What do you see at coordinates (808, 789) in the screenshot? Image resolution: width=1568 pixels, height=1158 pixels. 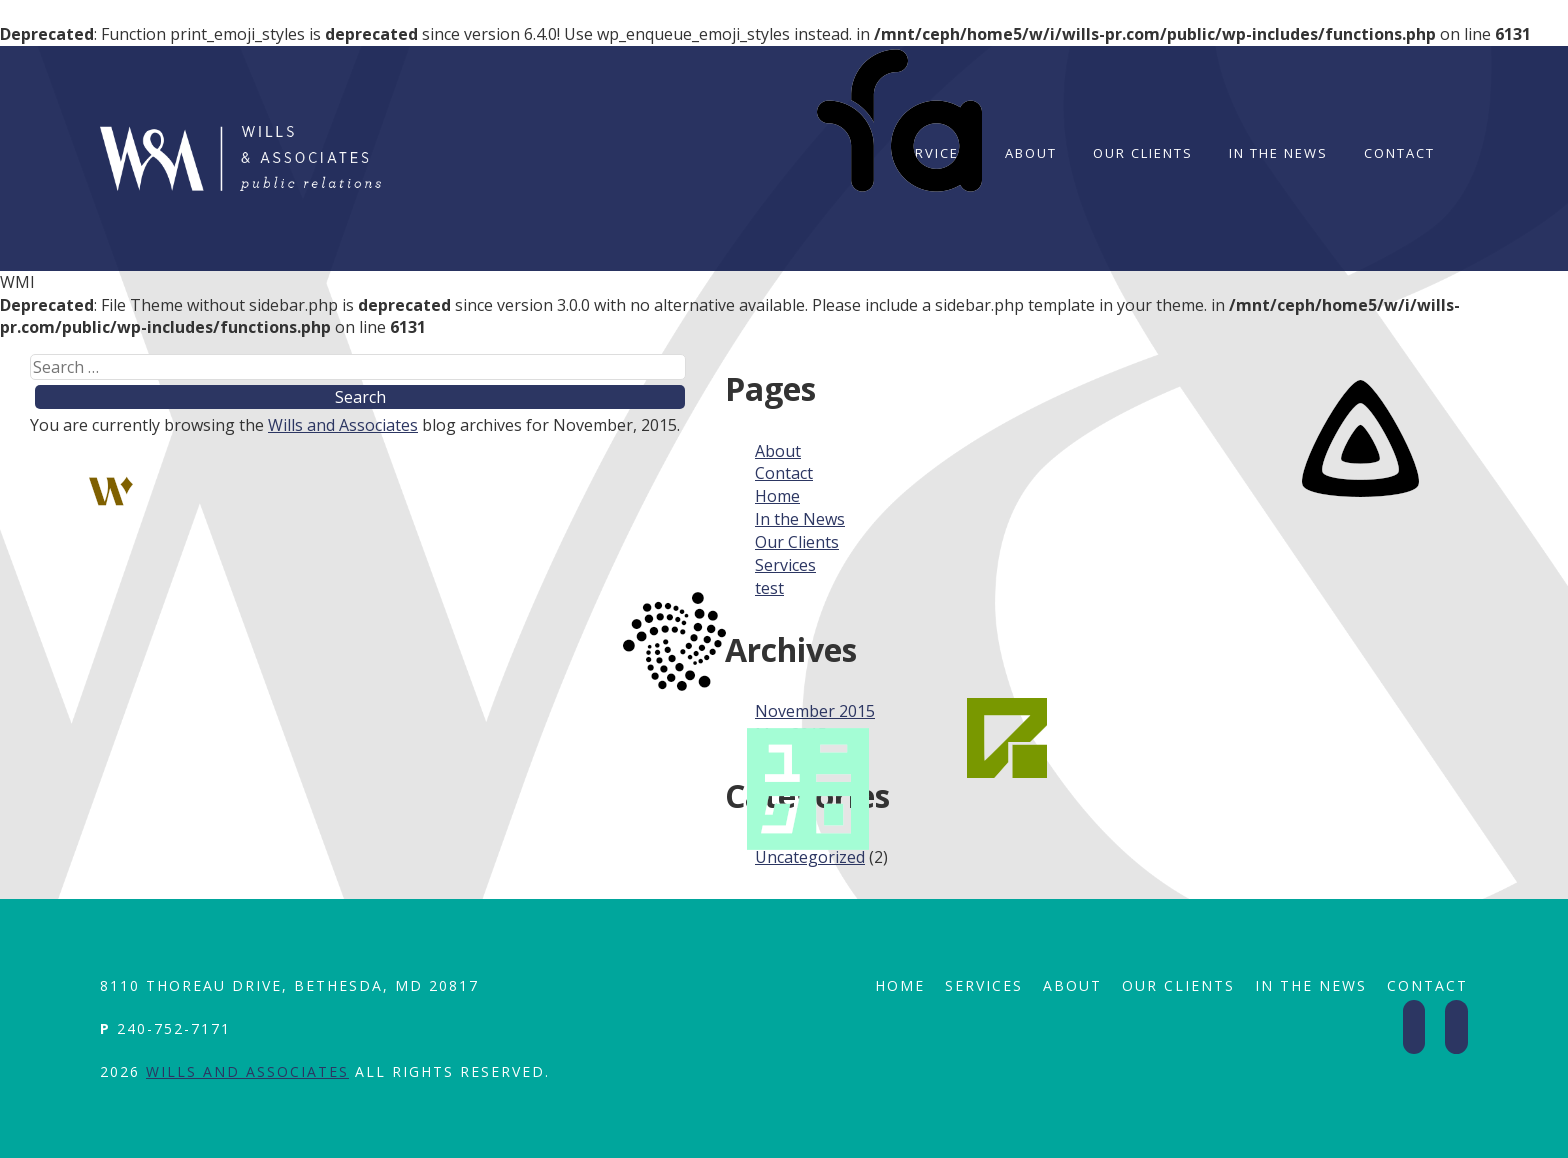 I see `visit the UNIQLO Japan website or app` at bounding box center [808, 789].